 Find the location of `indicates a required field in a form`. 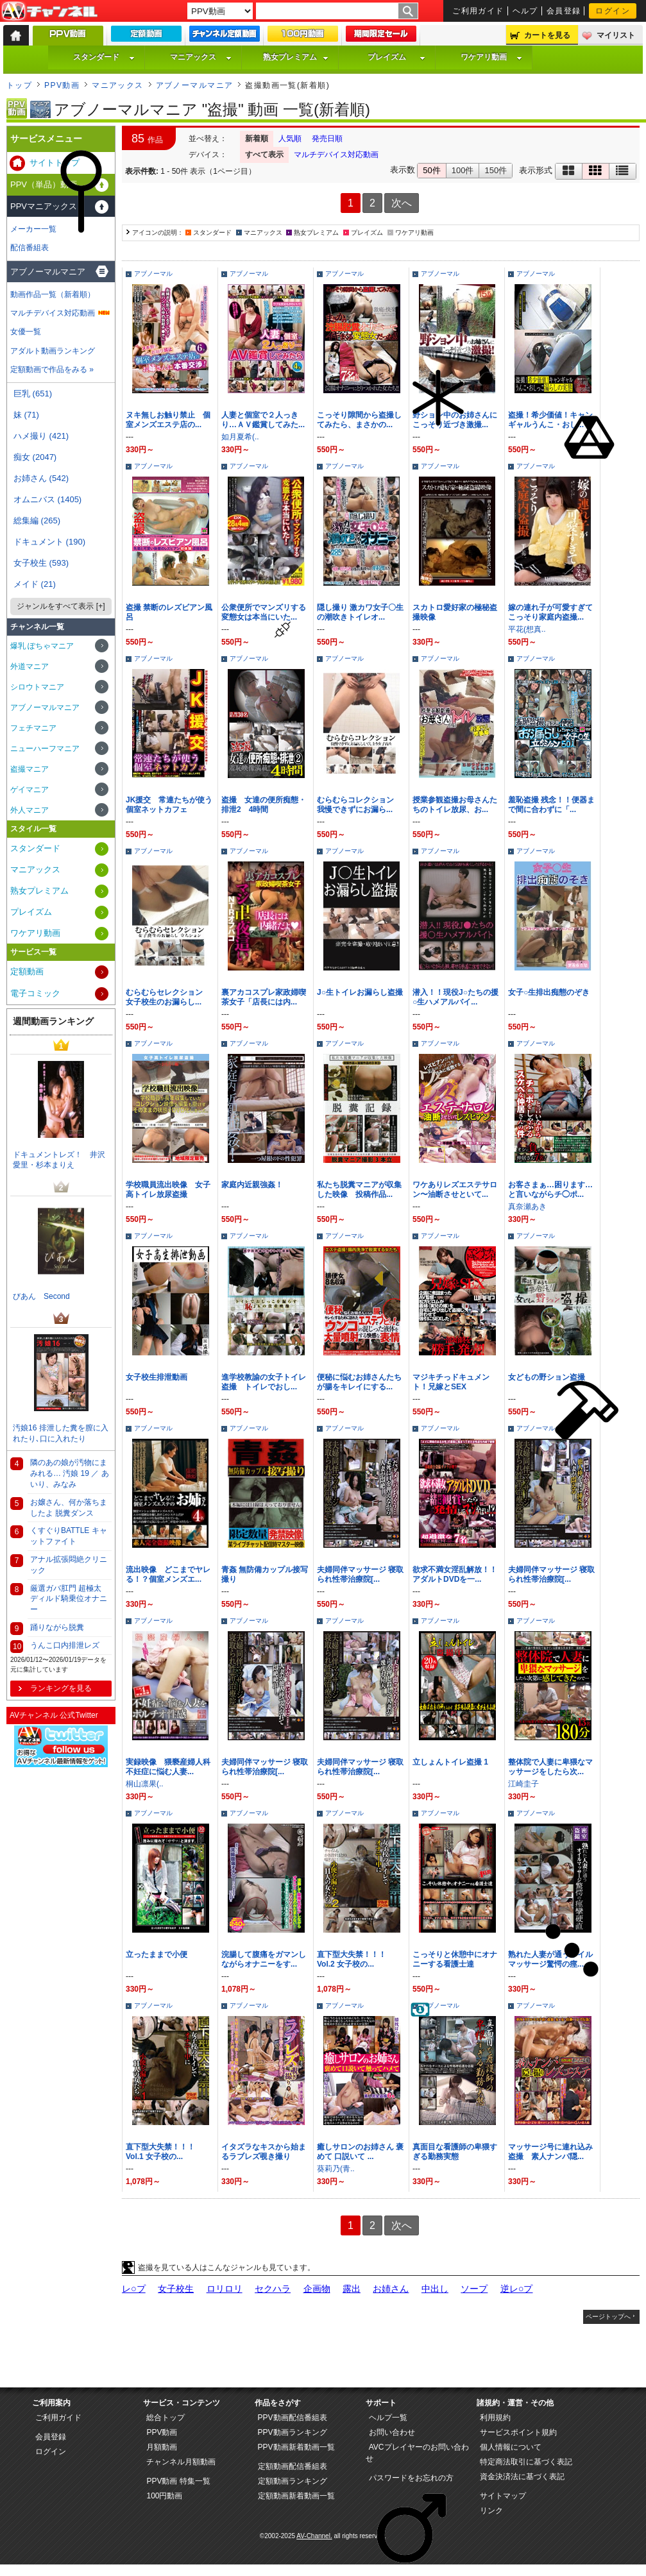

indicates a required field in a form is located at coordinates (438, 398).